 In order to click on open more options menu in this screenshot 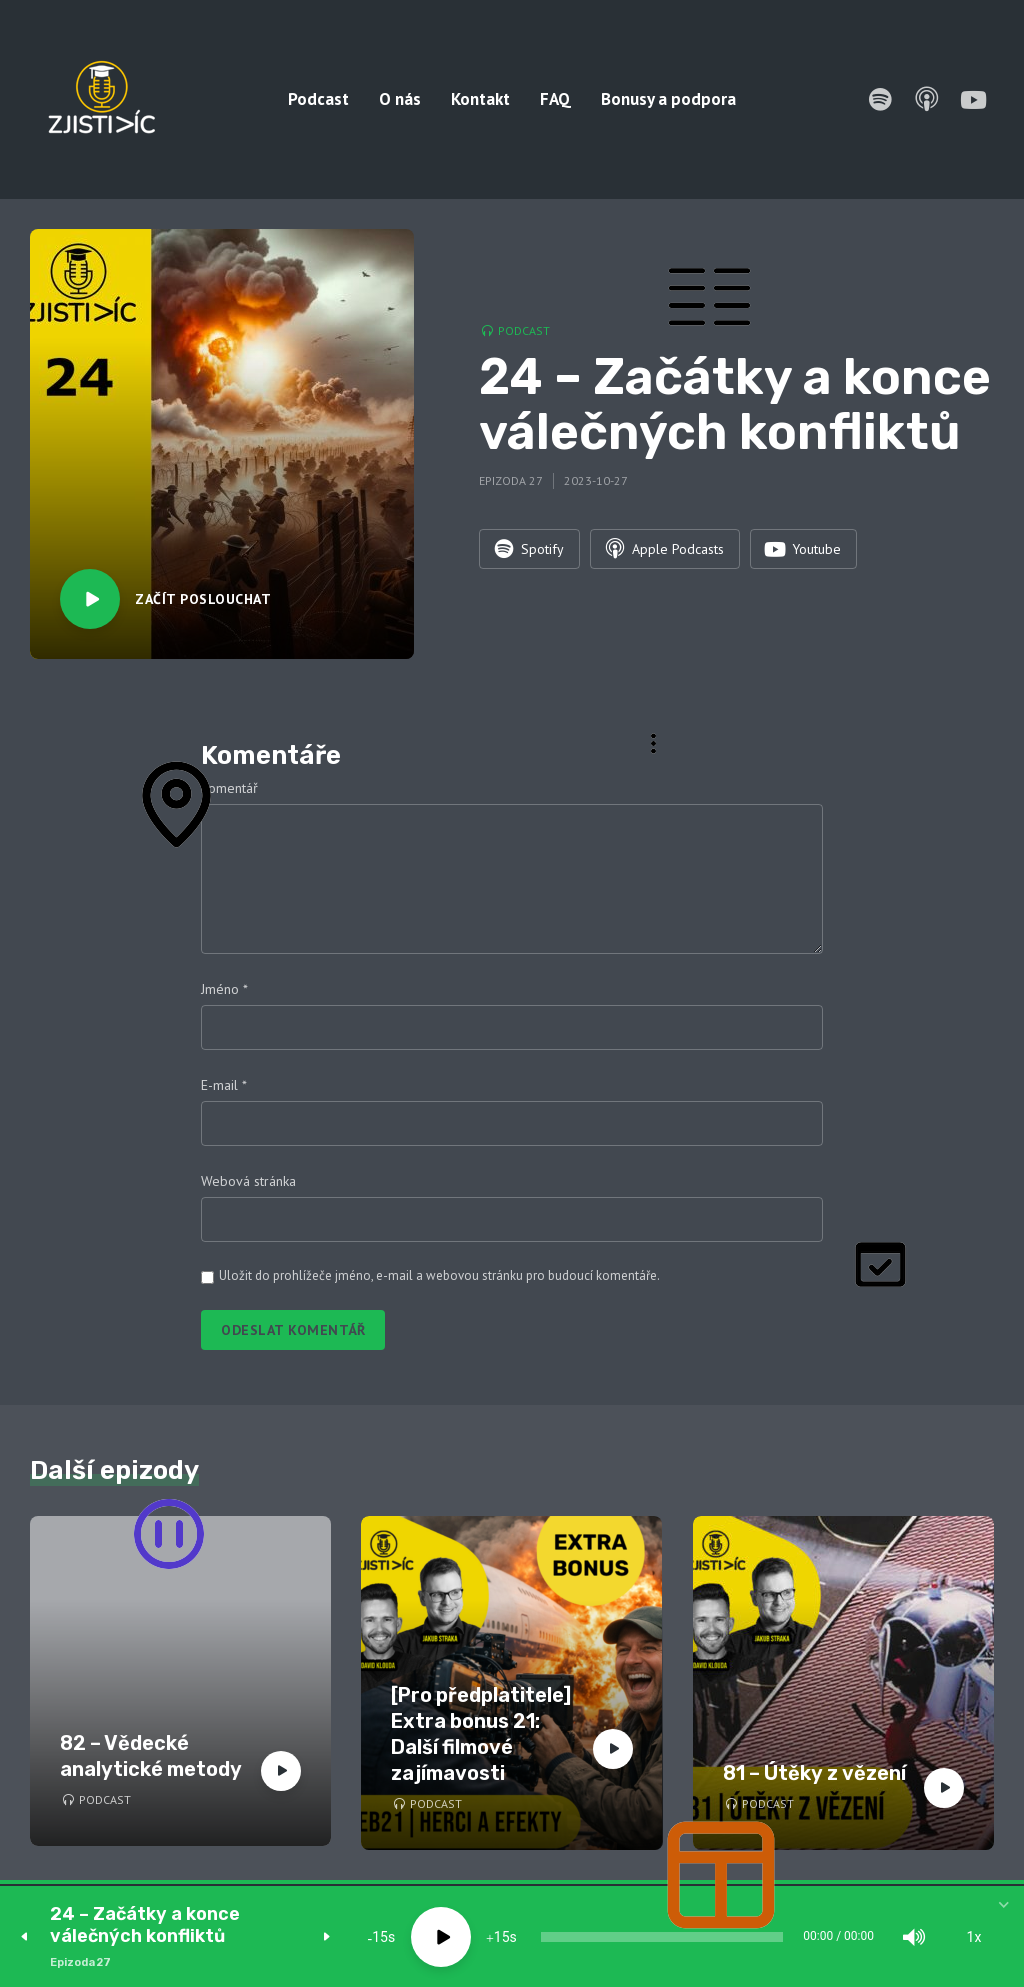, I will do `click(653, 743)`.